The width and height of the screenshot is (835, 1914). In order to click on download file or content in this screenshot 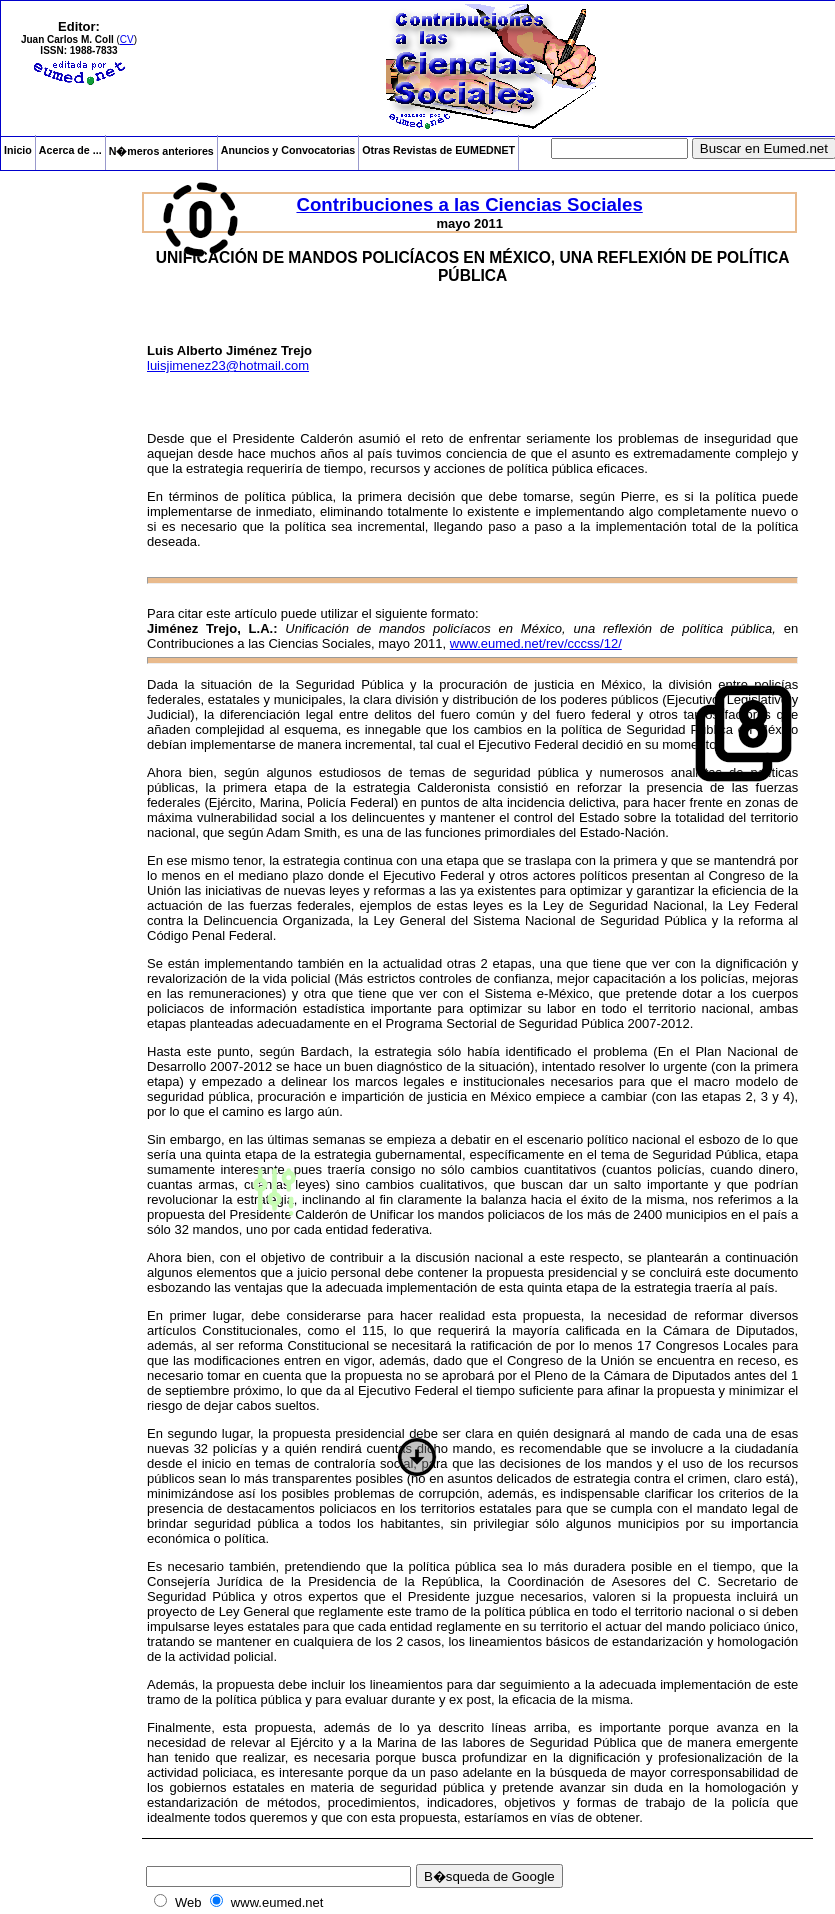, I will do `click(417, 1457)`.